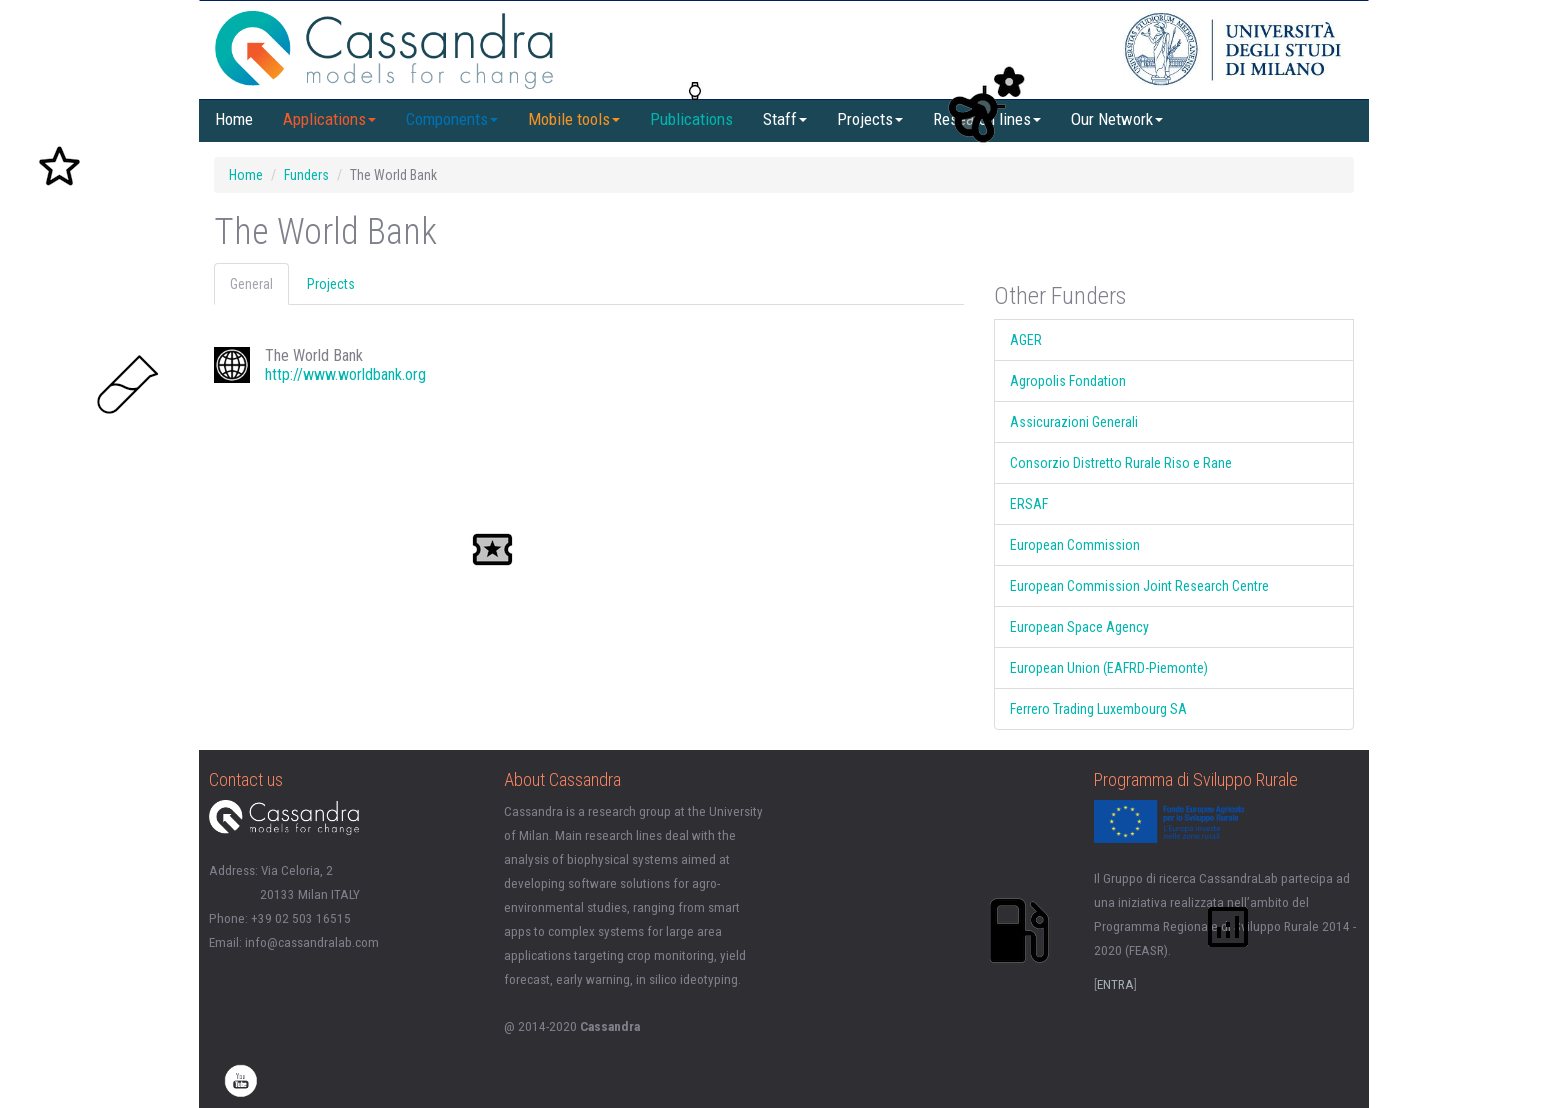 Image resolution: width=1568 pixels, height=1108 pixels. What do you see at coordinates (1018, 930) in the screenshot?
I see `find nearby gas stations` at bounding box center [1018, 930].